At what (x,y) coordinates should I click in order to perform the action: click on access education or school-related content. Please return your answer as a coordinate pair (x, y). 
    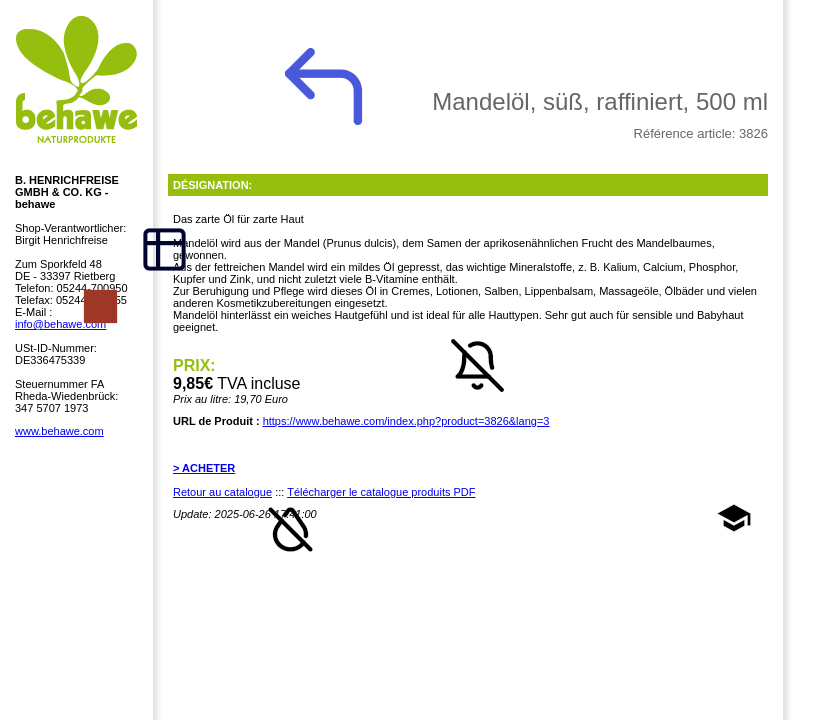
    Looking at the image, I should click on (734, 518).